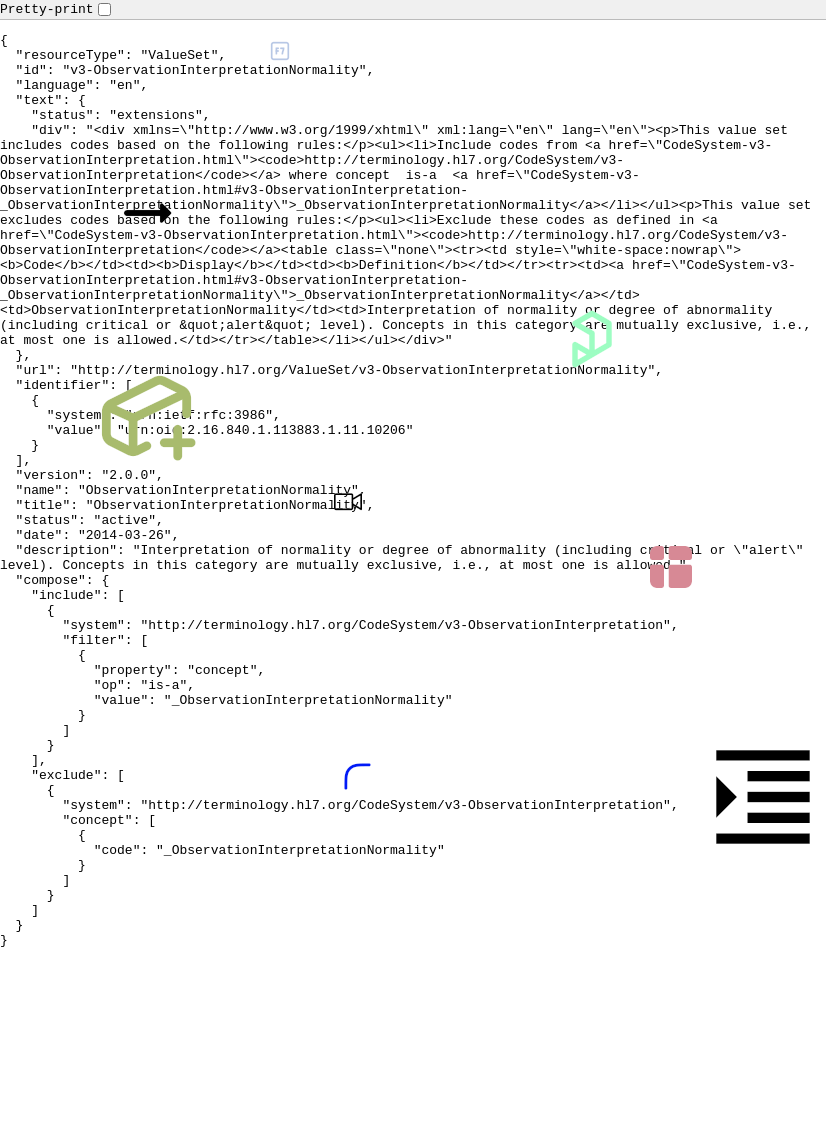 Image resolution: width=826 pixels, height=1144 pixels. What do you see at coordinates (763, 797) in the screenshot?
I see `increase text indentation` at bounding box center [763, 797].